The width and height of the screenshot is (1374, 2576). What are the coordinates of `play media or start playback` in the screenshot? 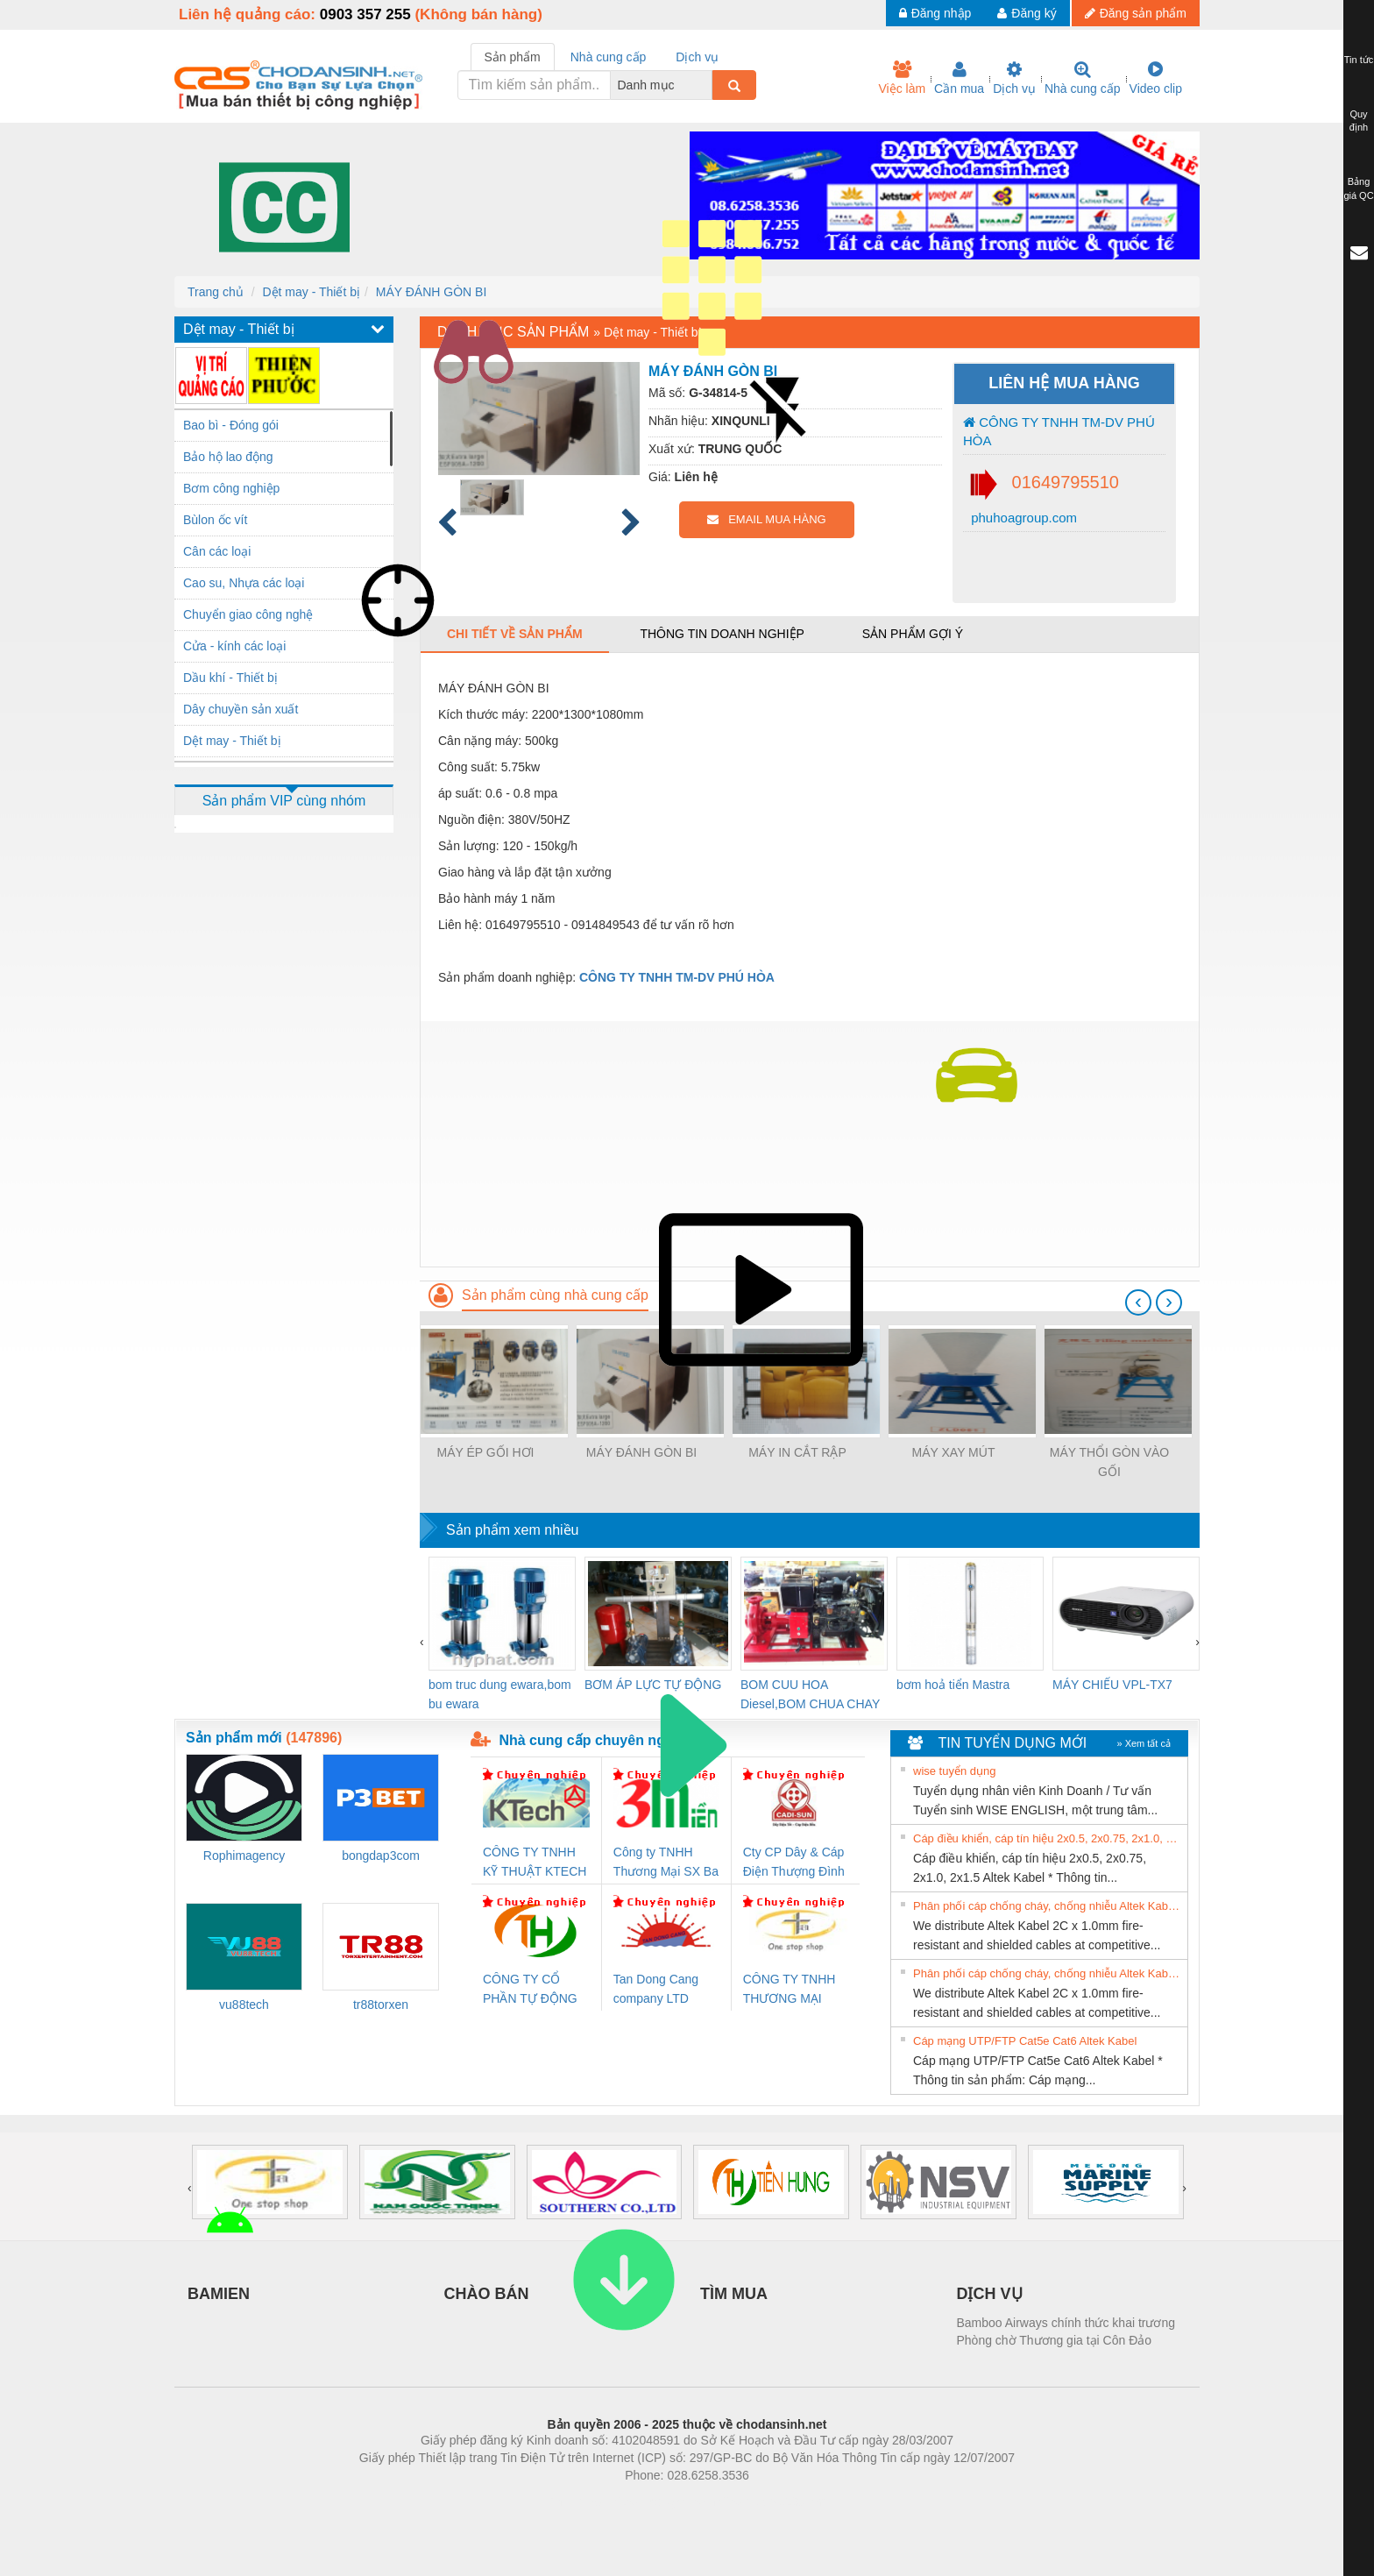 It's located at (693, 1745).